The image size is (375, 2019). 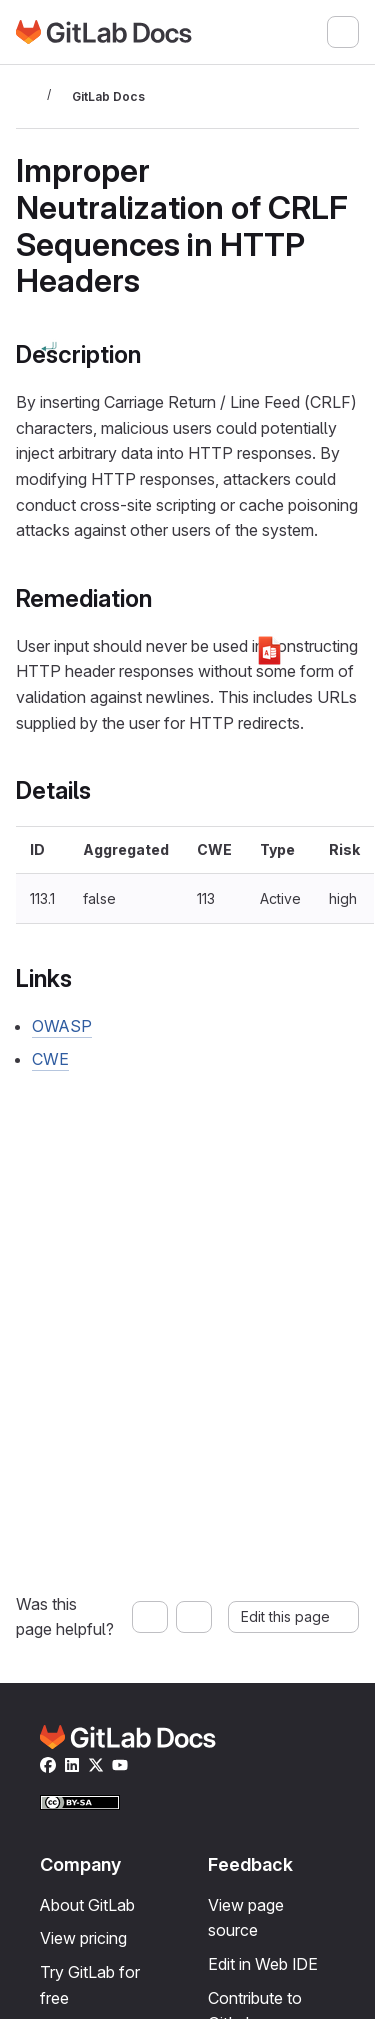 What do you see at coordinates (48, 345) in the screenshot?
I see `reply to all recipients of an email` at bounding box center [48, 345].